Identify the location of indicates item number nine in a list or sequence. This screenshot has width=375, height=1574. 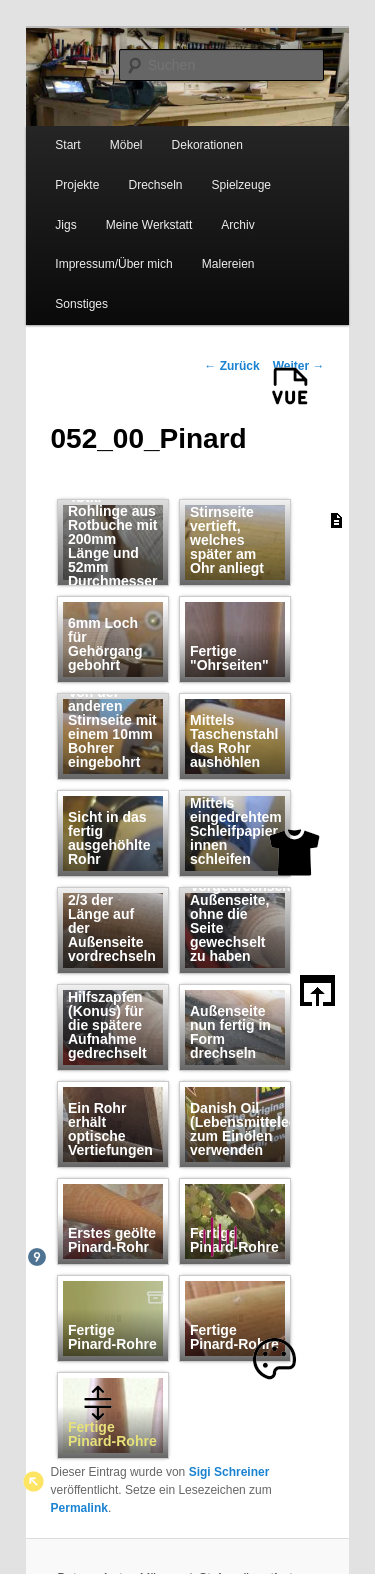
(37, 1257).